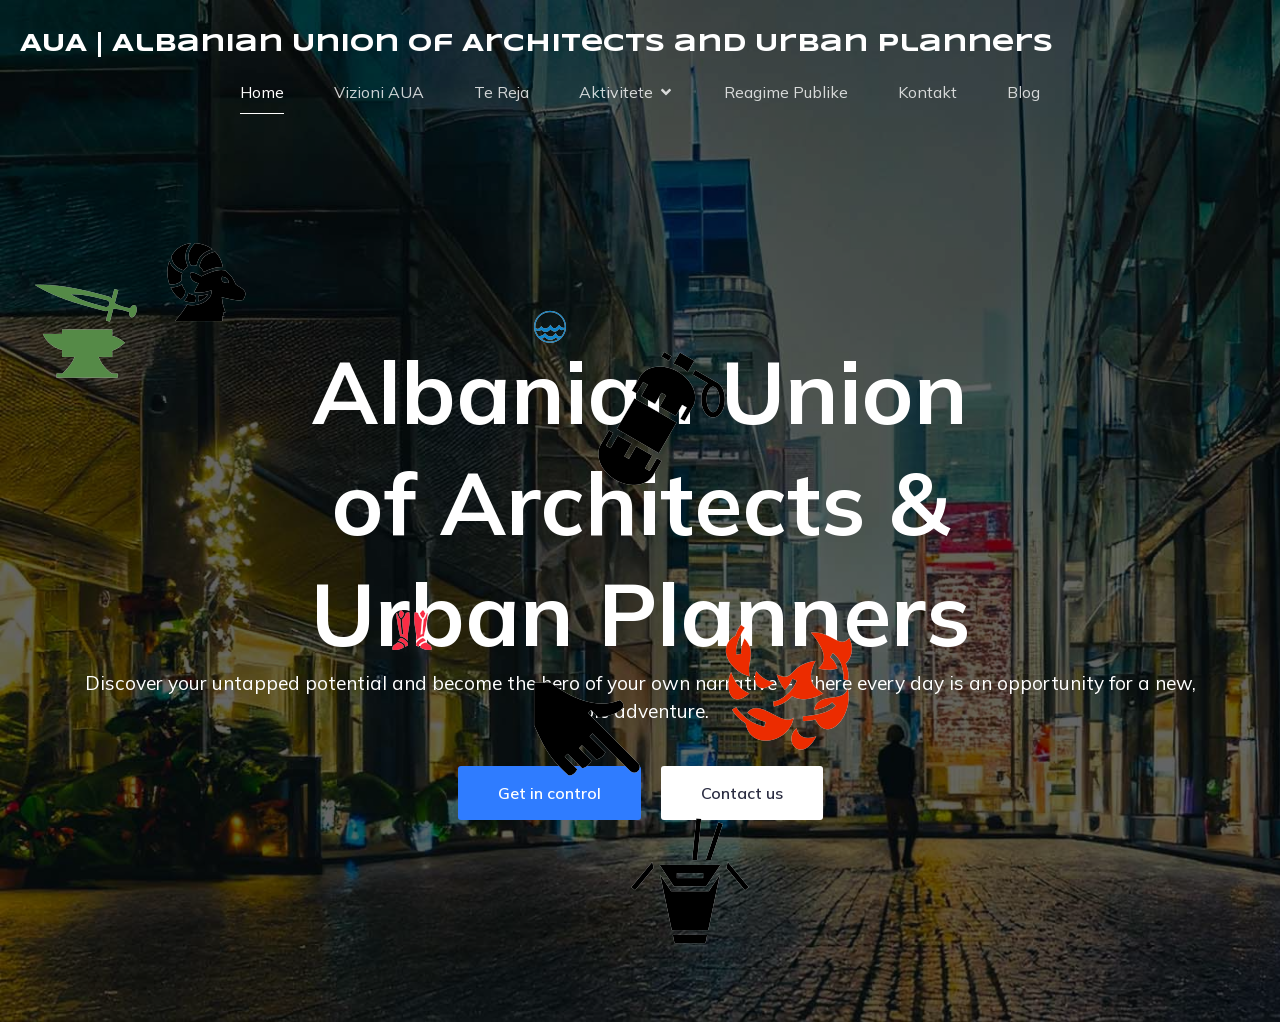 This screenshot has height=1022, width=1280. Describe the element at coordinates (690, 880) in the screenshot. I see `quick food or noodle delivery option` at that location.